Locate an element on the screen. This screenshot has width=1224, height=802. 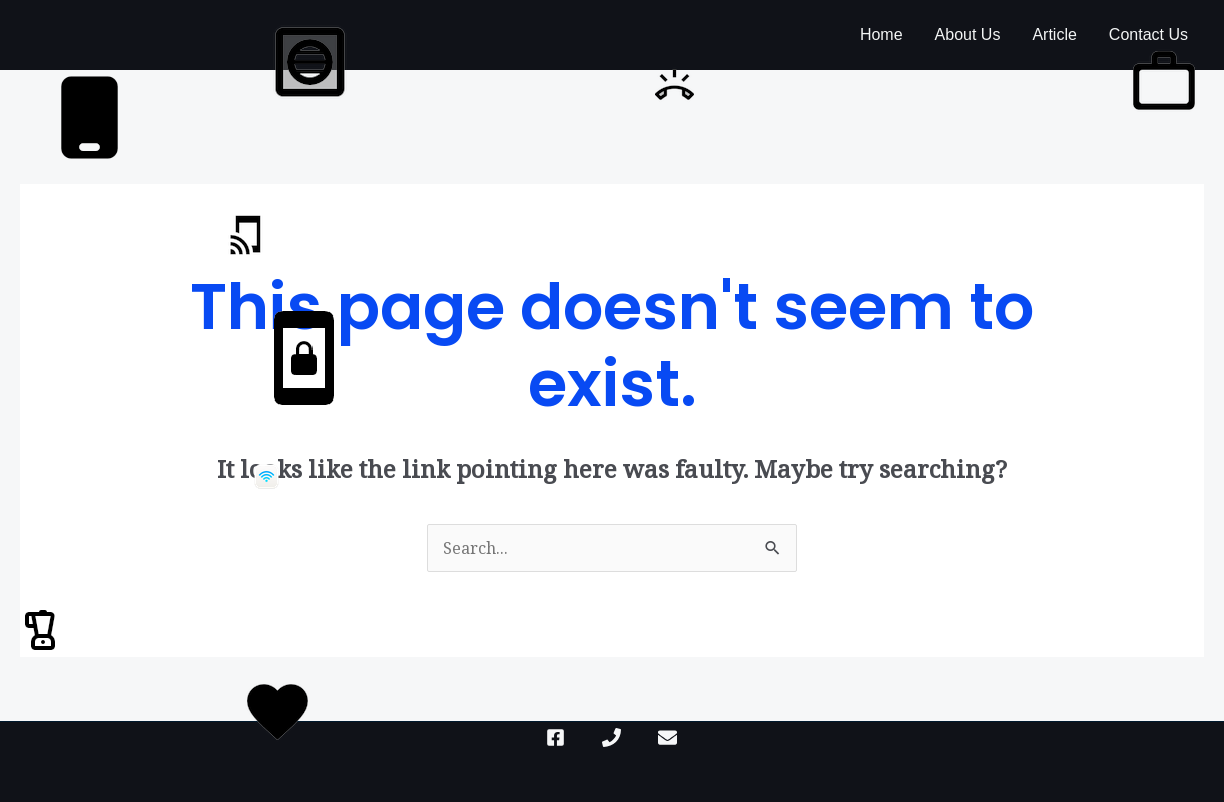
incoming call ringing is located at coordinates (674, 85).